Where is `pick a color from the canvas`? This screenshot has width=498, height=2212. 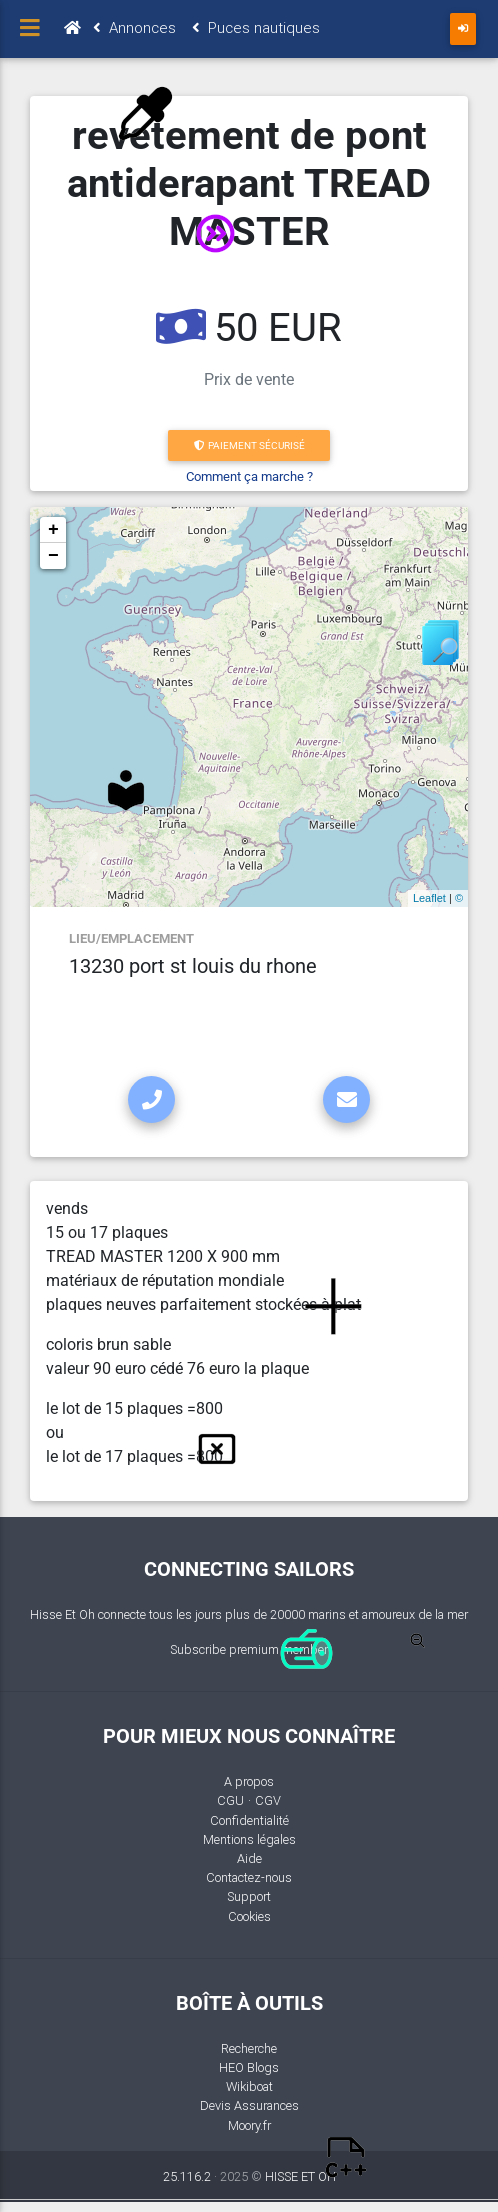
pick a color from the canvas is located at coordinates (145, 113).